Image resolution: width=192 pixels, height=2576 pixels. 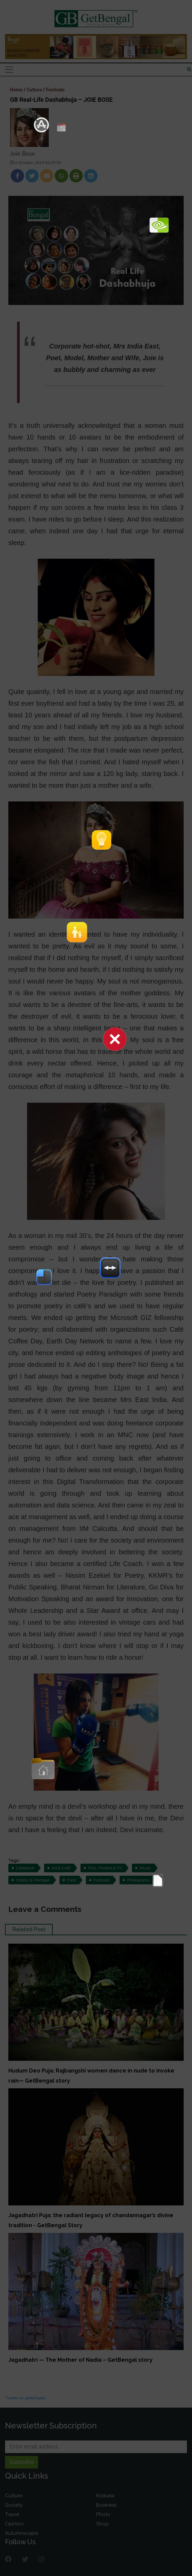 What do you see at coordinates (159, 225) in the screenshot?
I see `open nvidia graphics card settings` at bounding box center [159, 225].